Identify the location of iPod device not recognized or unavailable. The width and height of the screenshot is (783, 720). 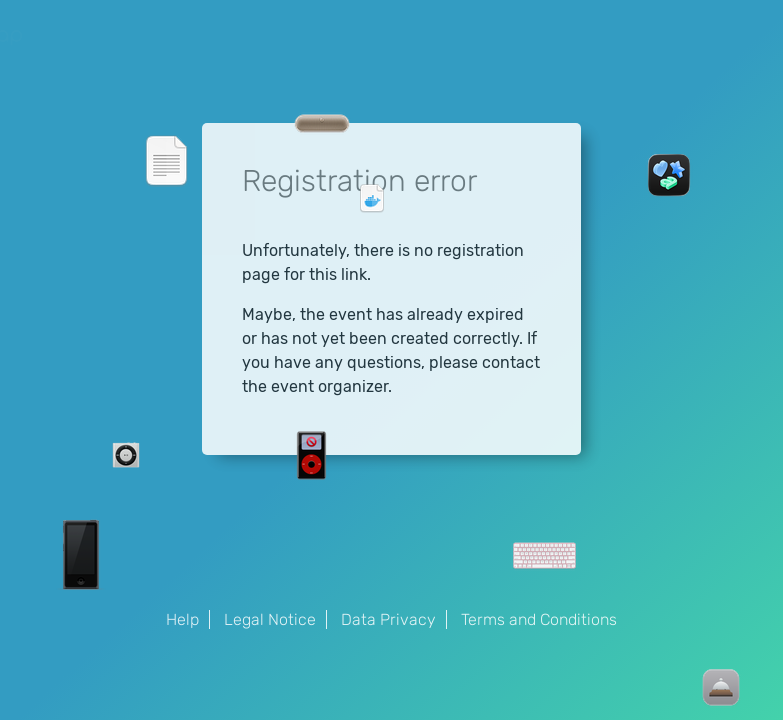
(311, 455).